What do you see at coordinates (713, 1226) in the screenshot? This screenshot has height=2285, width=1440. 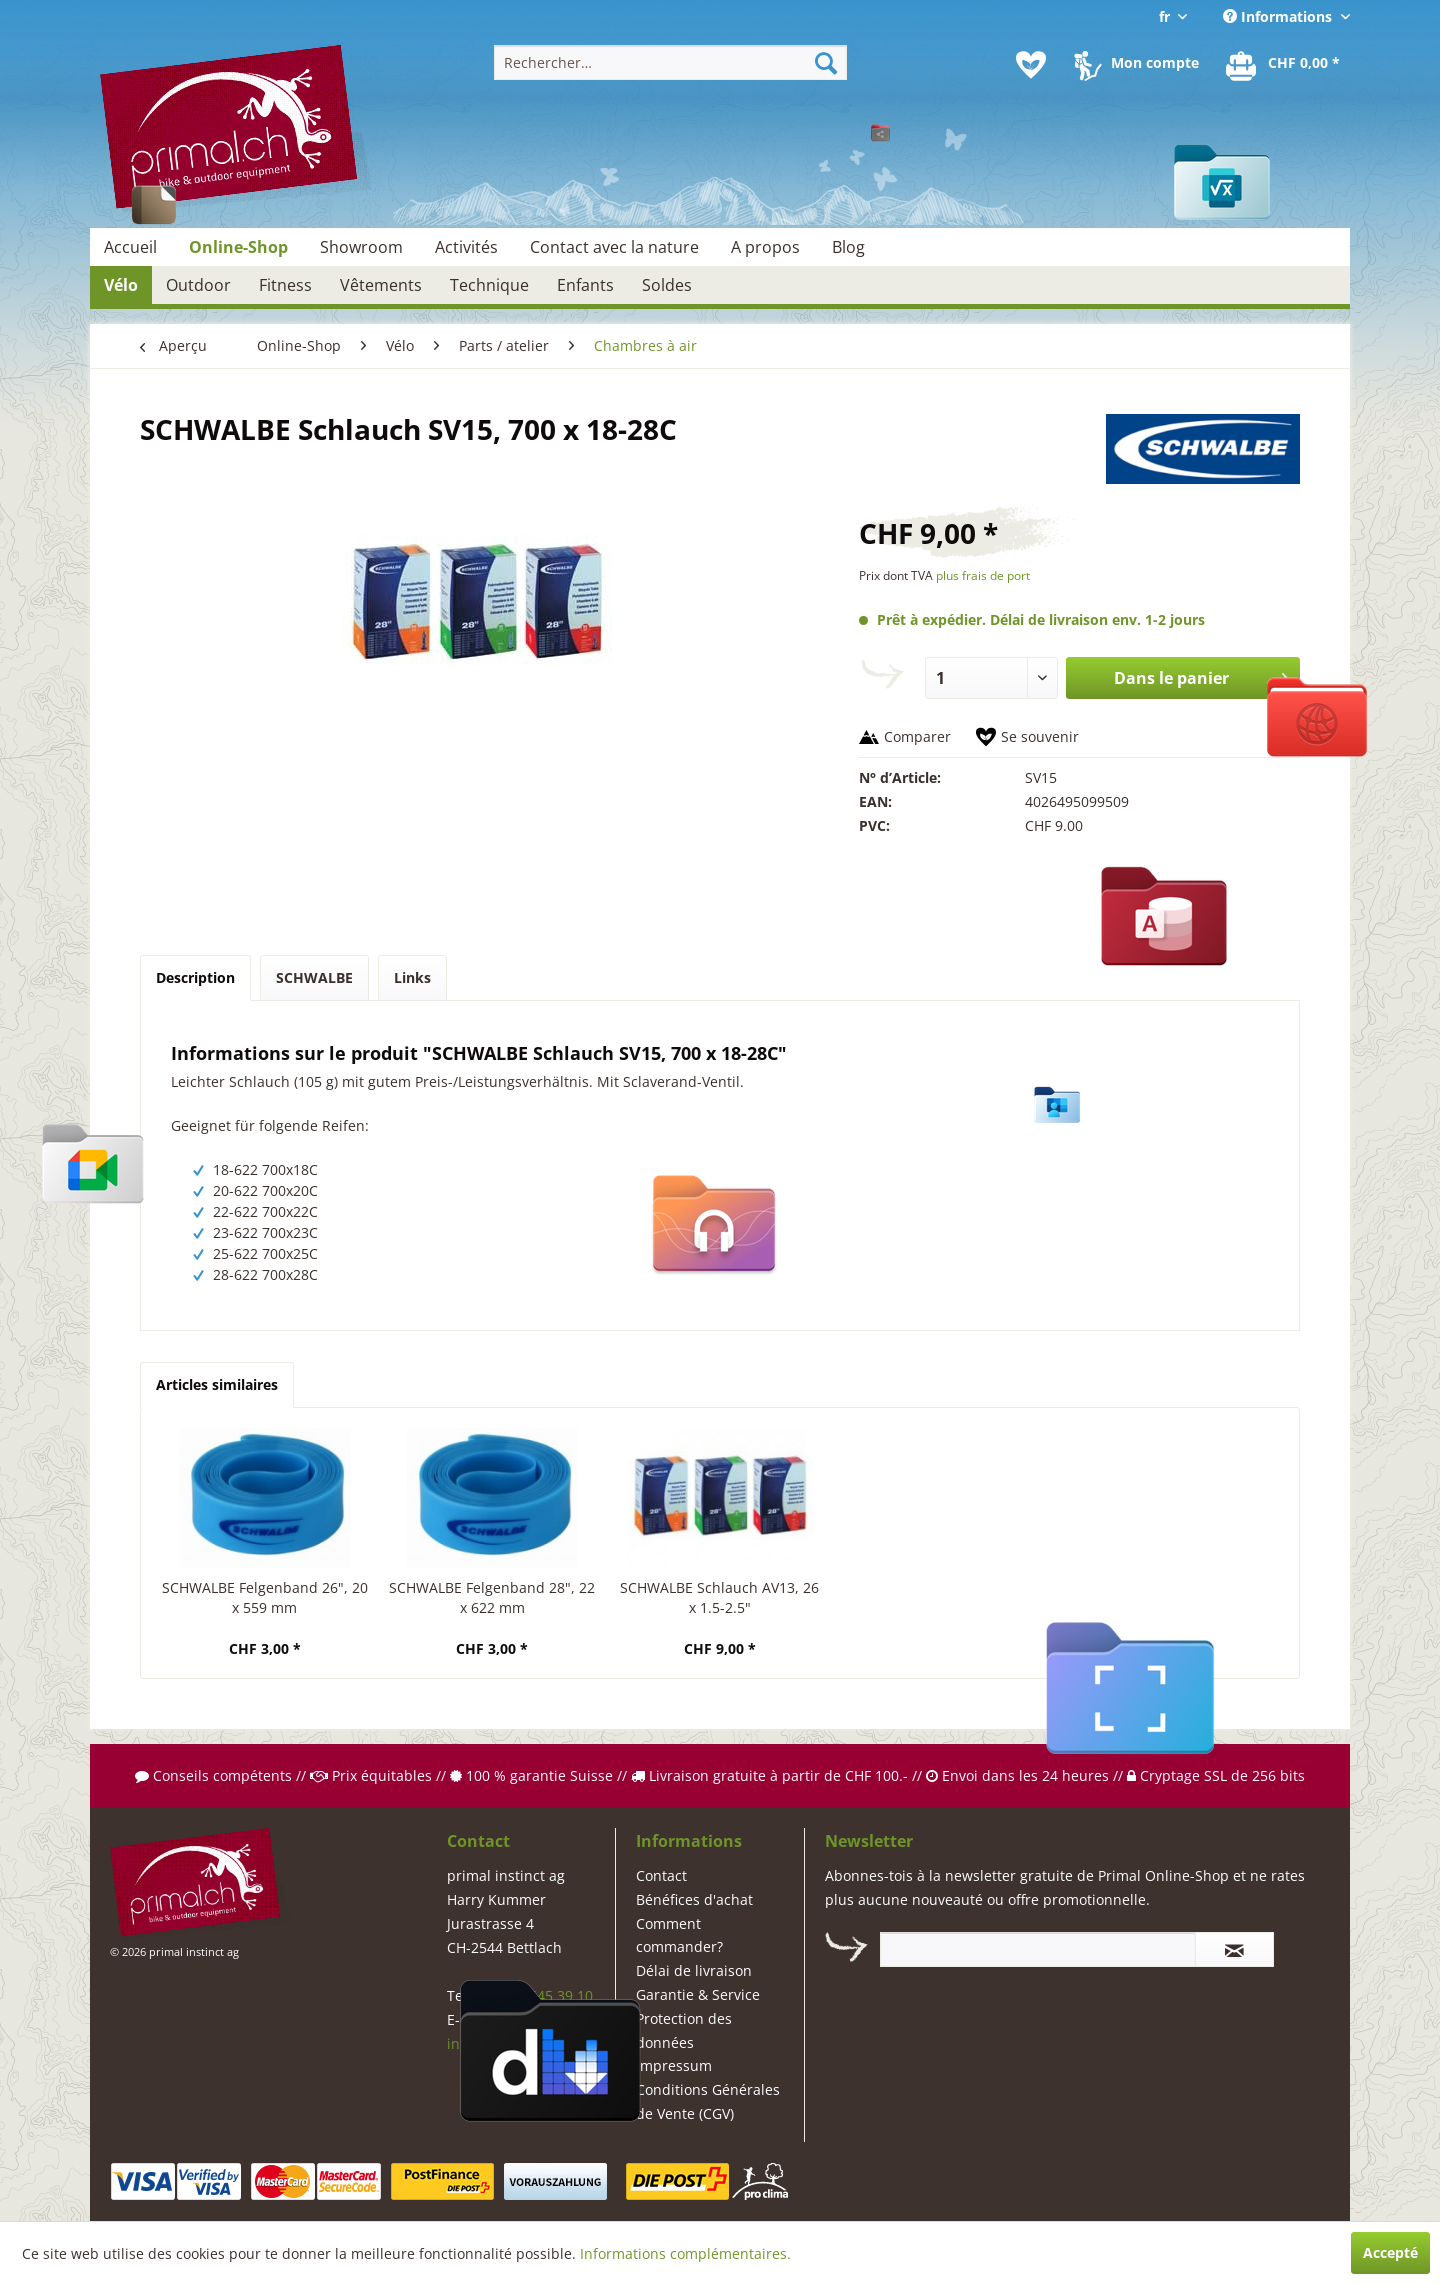 I see `open audacity project files folder` at bounding box center [713, 1226].